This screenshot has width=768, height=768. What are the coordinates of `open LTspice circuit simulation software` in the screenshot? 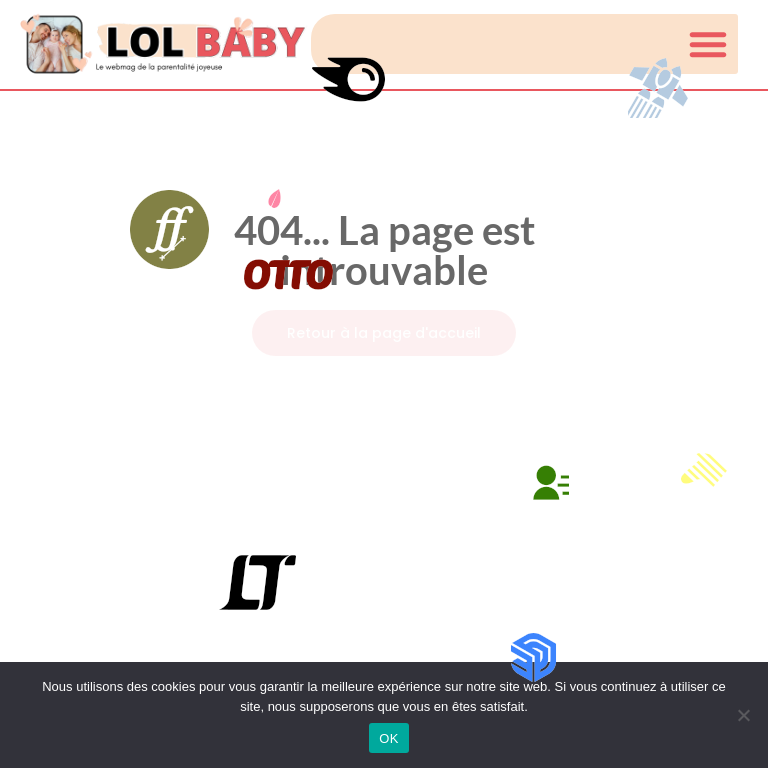 It's located at (257, 582).